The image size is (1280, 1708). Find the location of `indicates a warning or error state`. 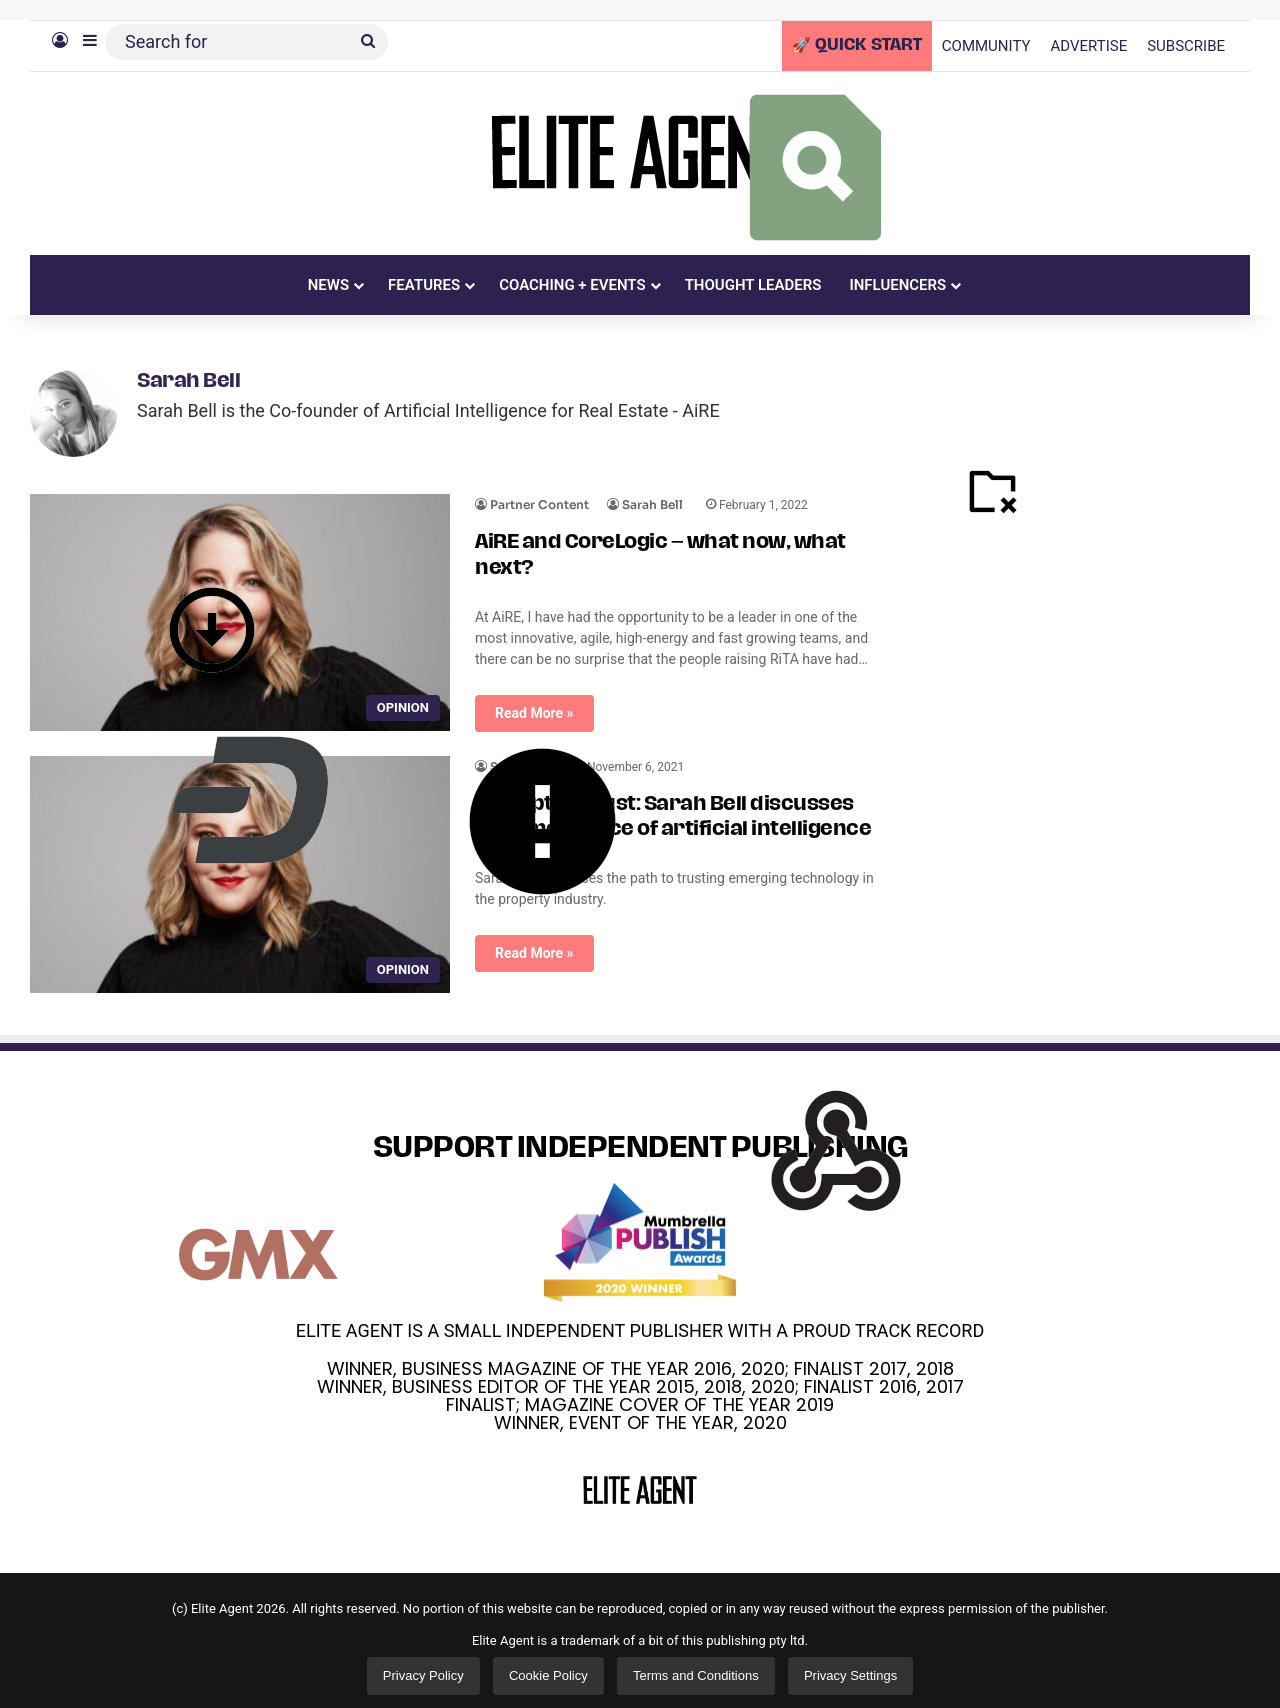

indicates a warning or error state is located at coordinates (542, 821).